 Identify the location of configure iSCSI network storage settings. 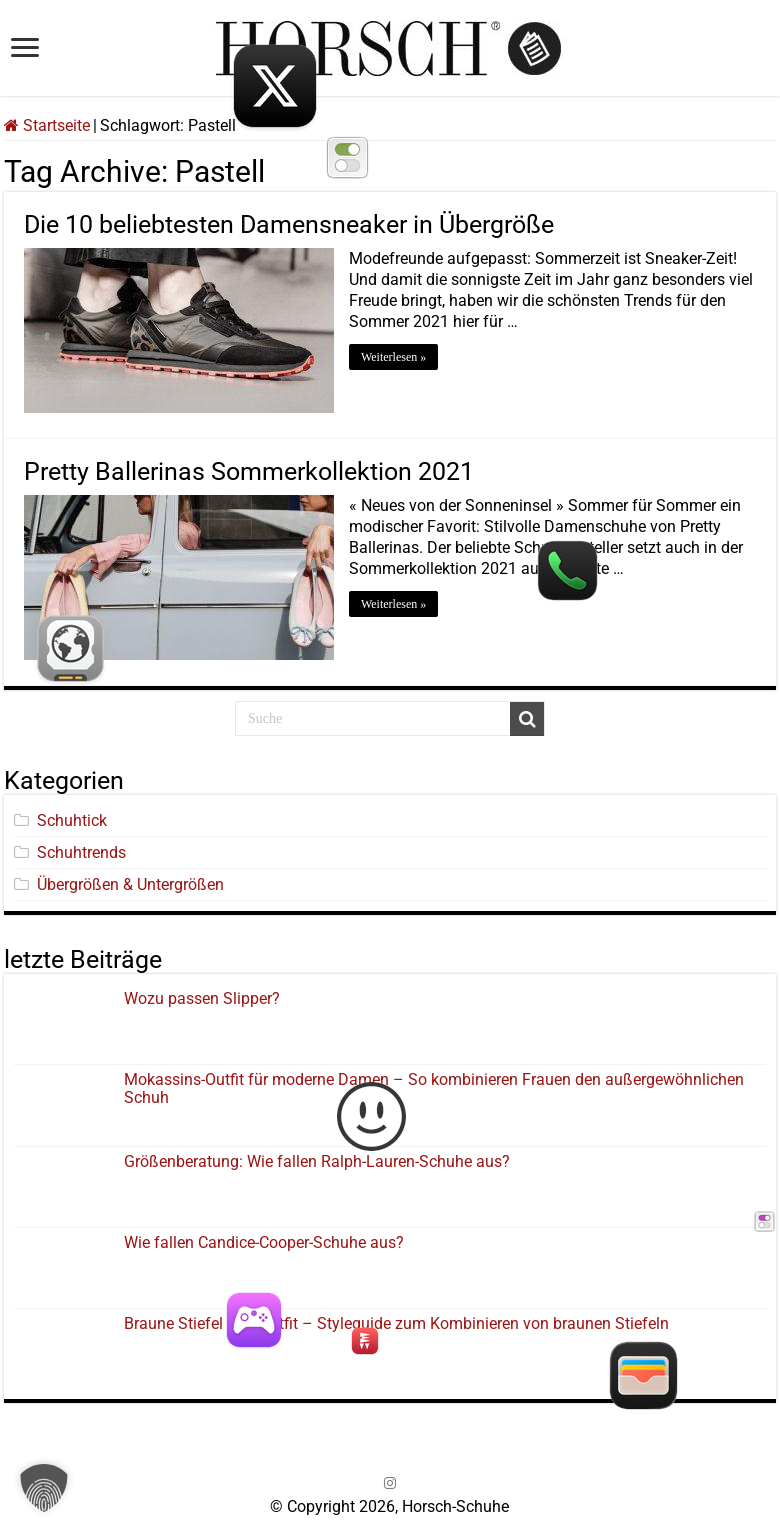
(70, 649).